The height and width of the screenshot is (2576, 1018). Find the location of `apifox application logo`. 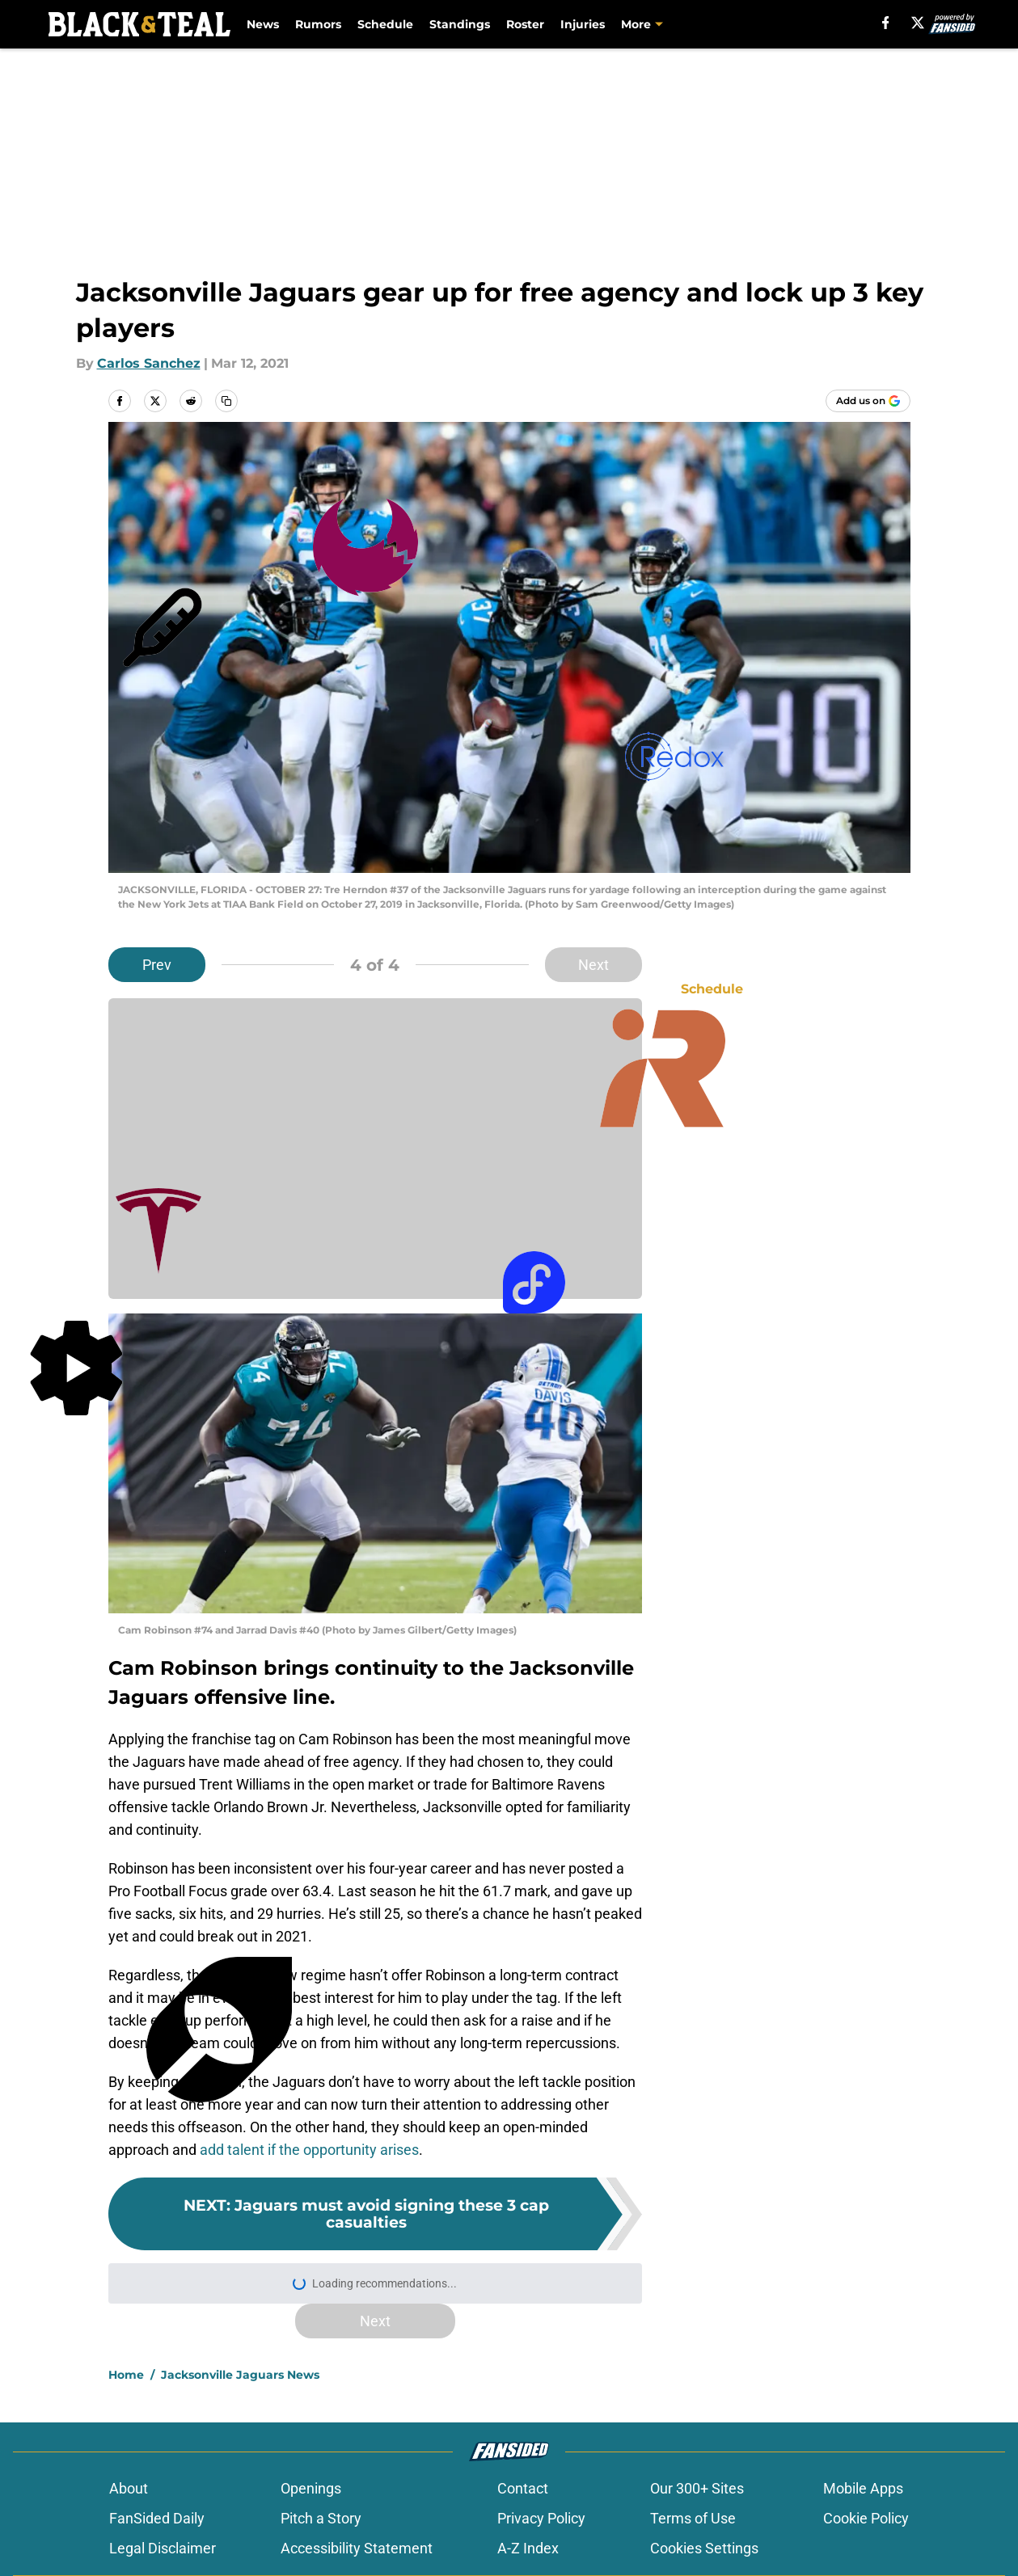

apifox application logo is located at coordinates (365, 547).